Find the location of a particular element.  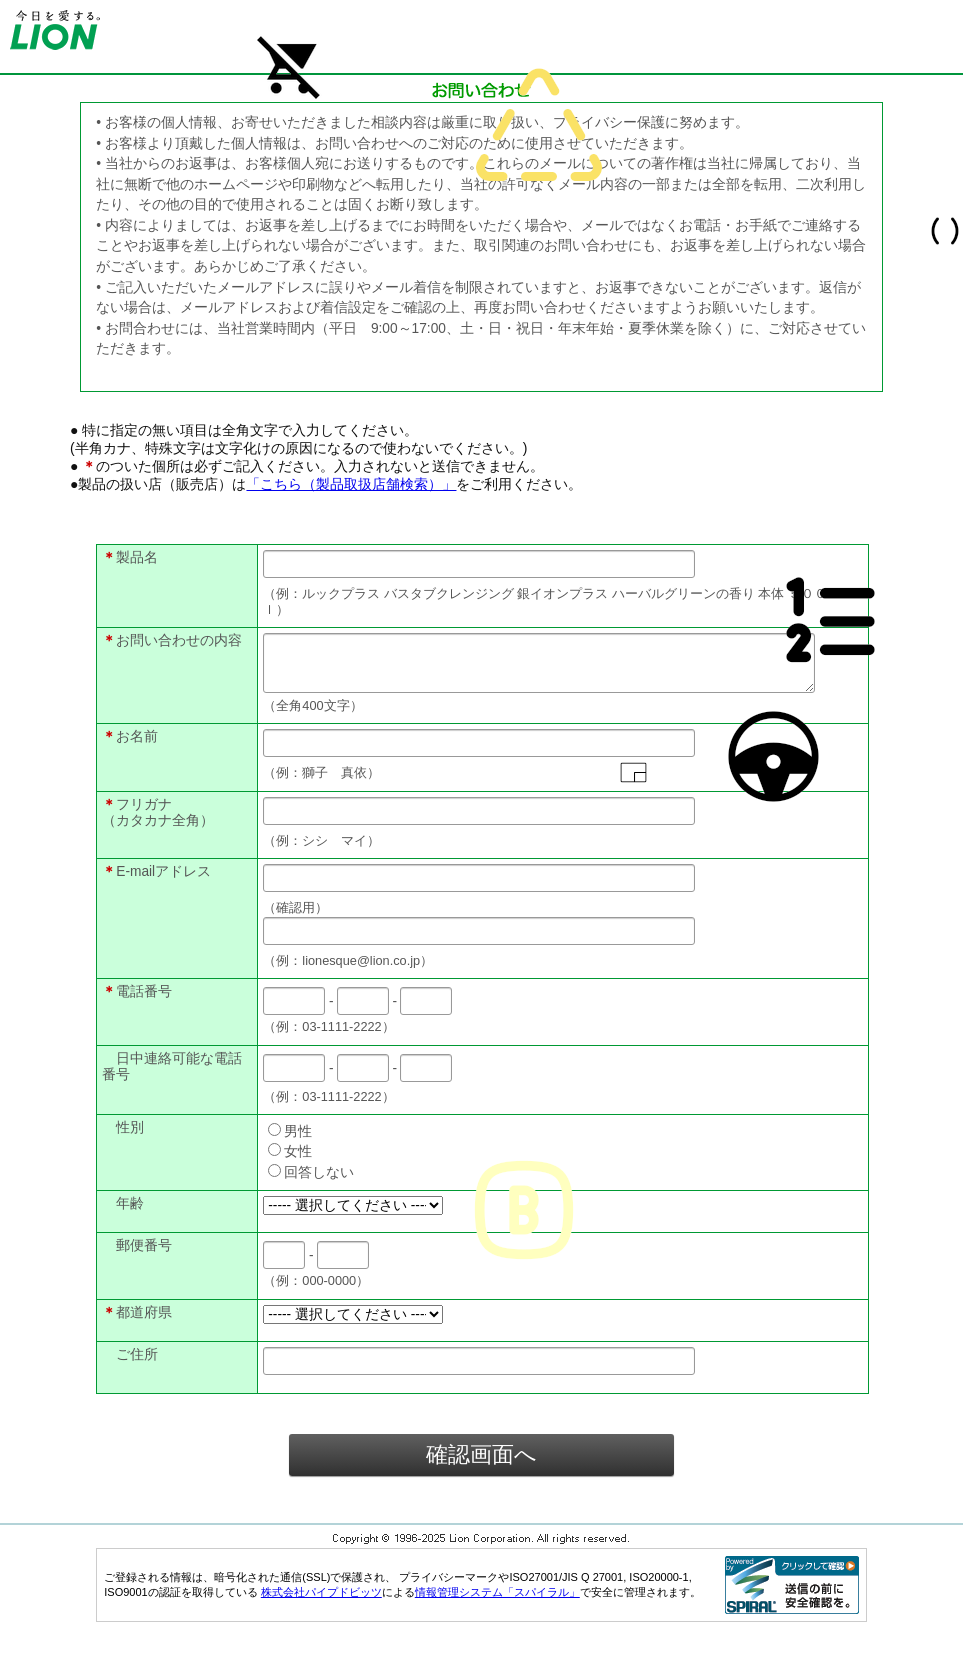

remove item from shopping cart is located at coordinates (290, 66).